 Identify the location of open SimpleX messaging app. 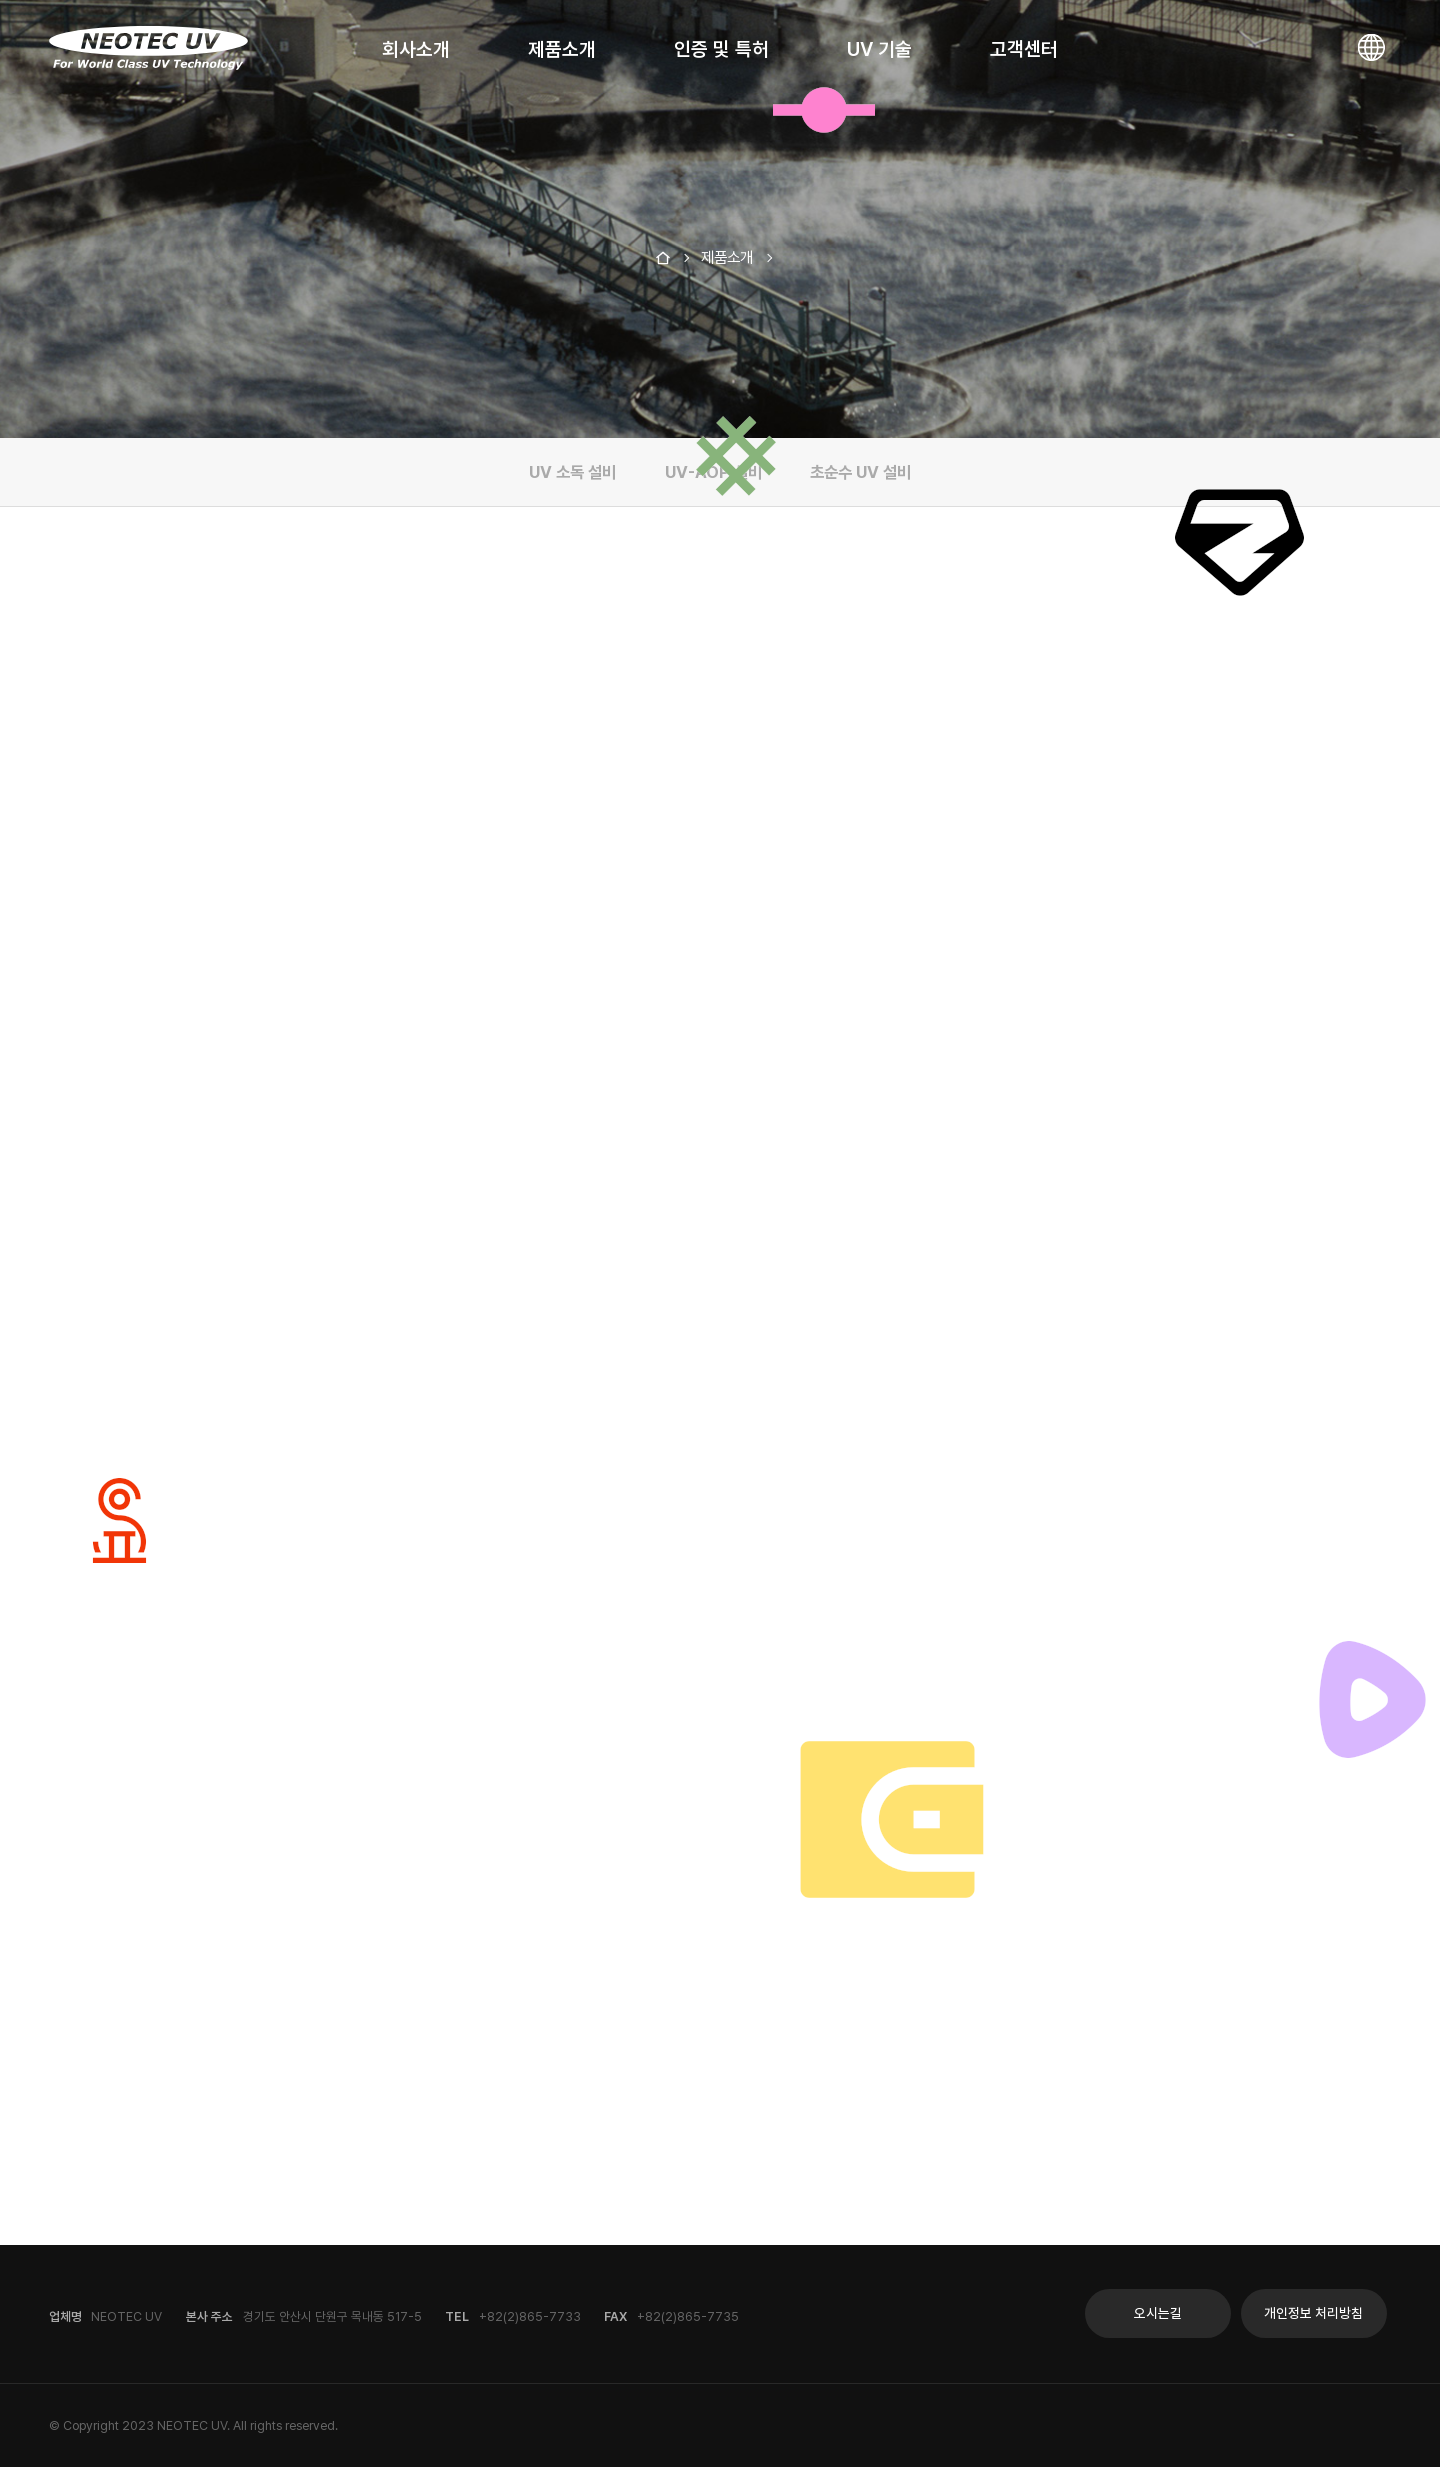
(736, 456).